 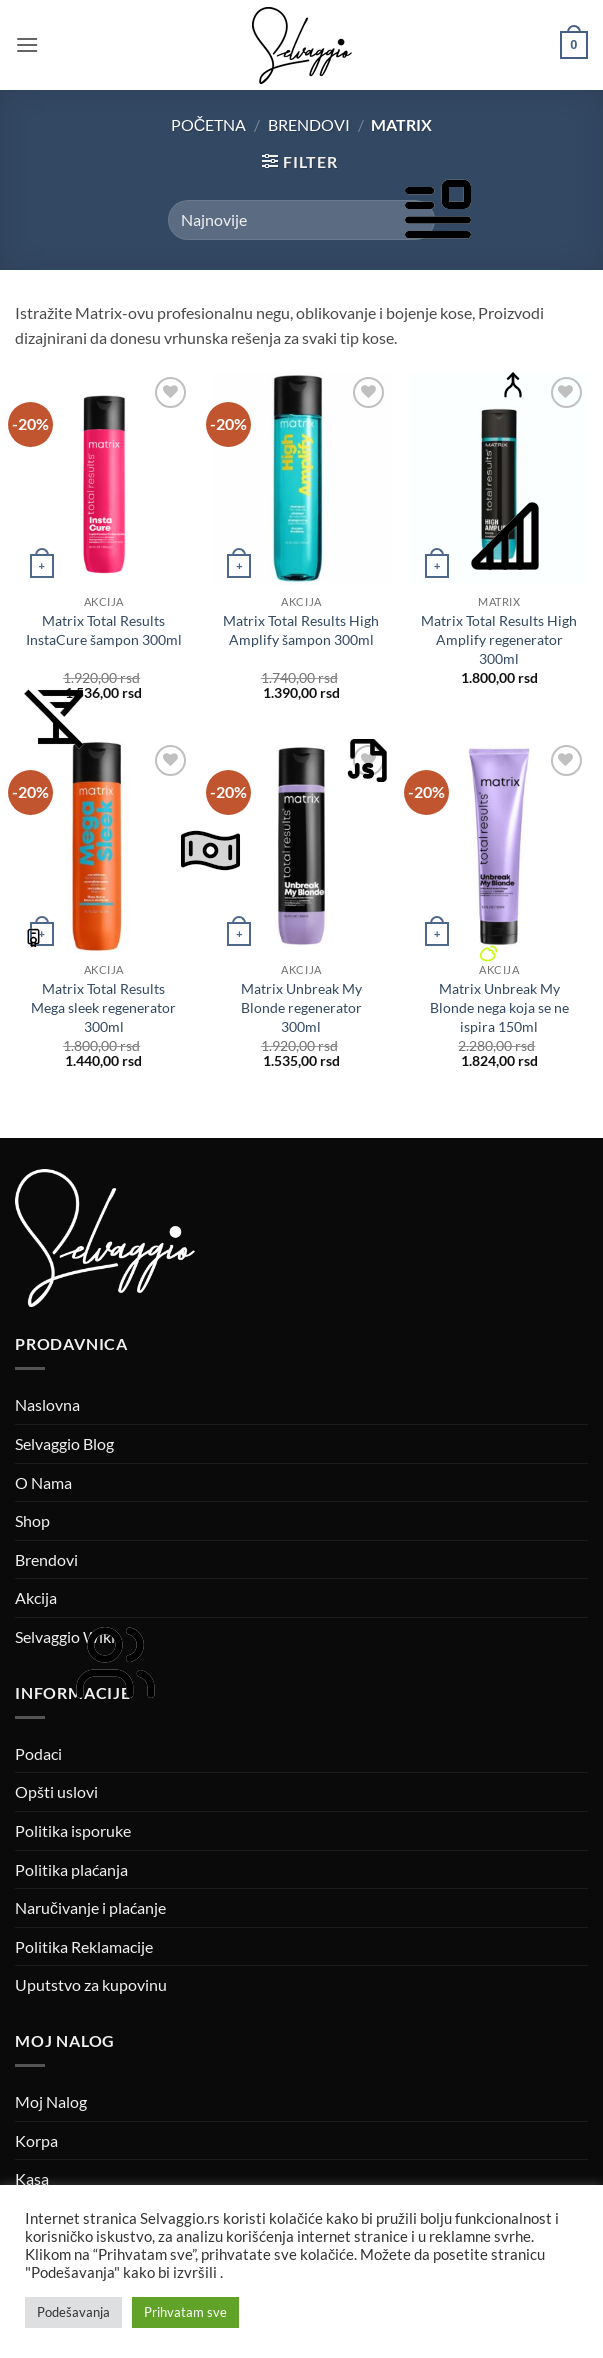 I want to click on view payment or transaction details, so click(x=210, y=850).